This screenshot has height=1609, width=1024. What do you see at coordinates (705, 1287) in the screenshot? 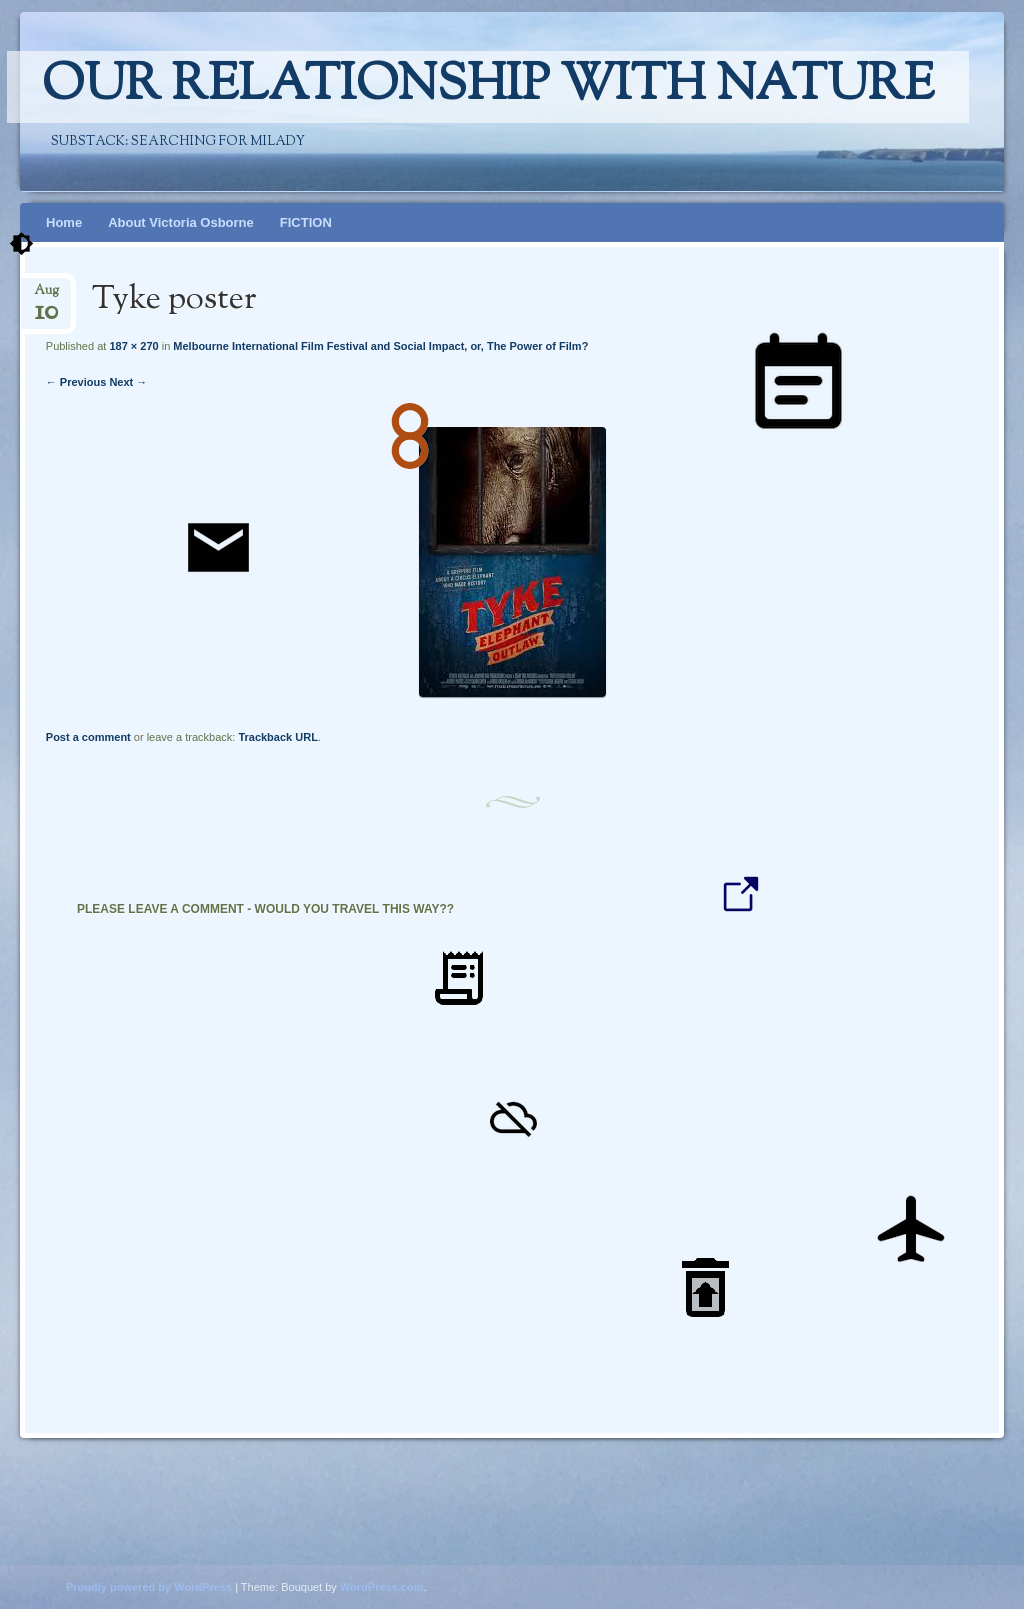
I see `restore a deleted item from trash` at bounding box center [705, 1287].